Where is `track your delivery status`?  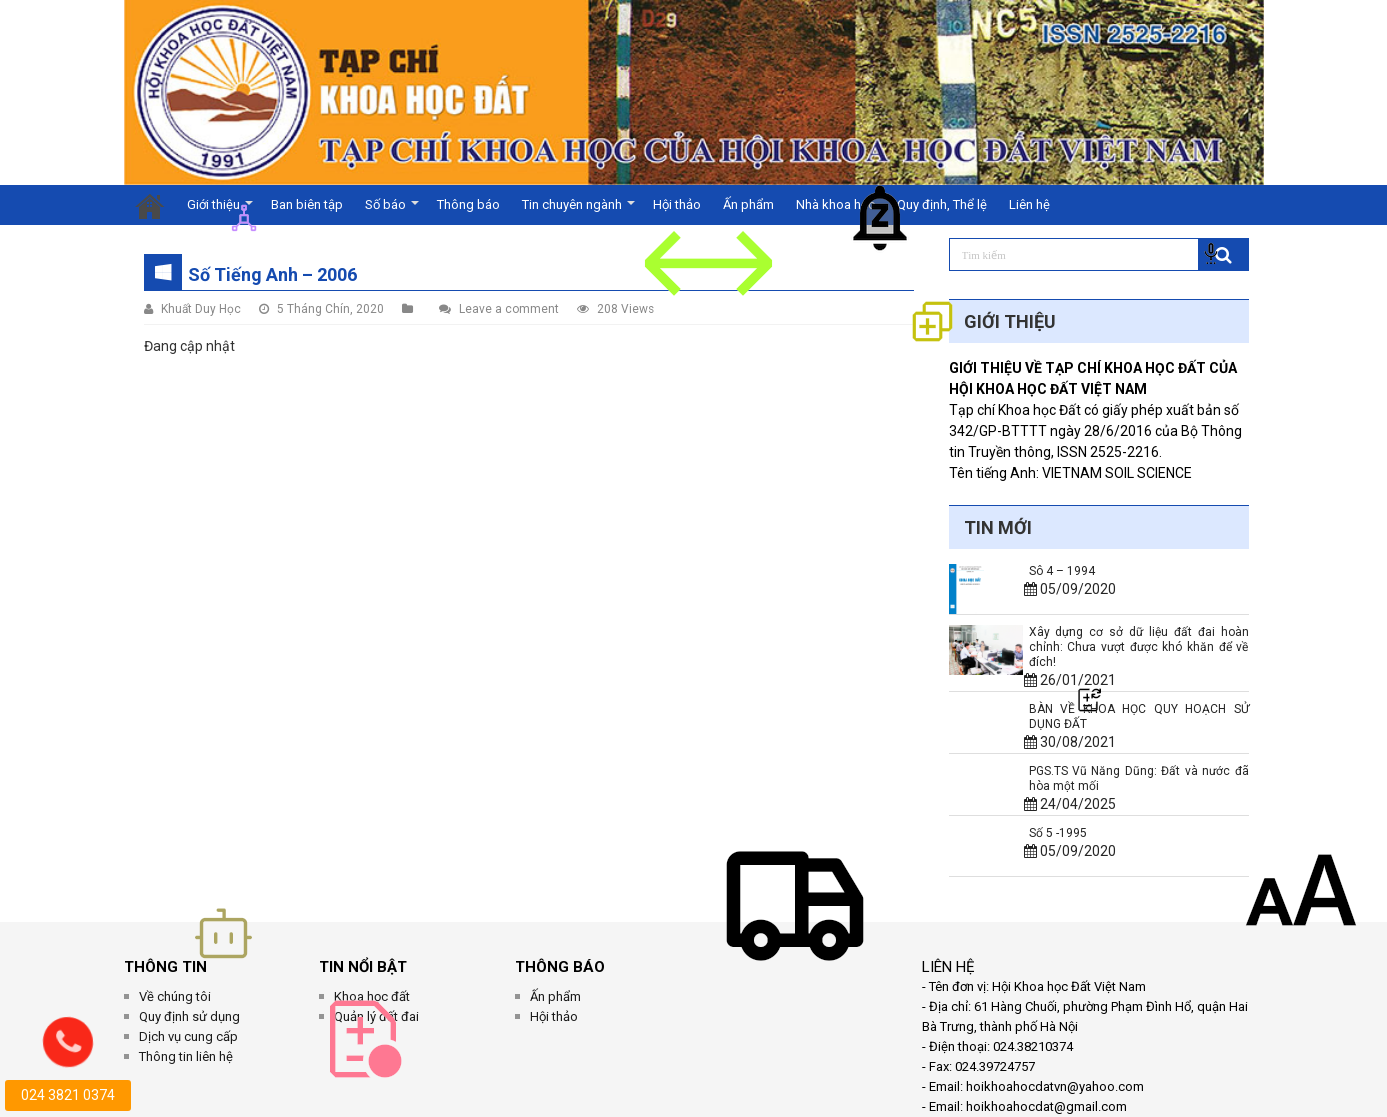 track your delivery status is located at coordinates (795, 906).